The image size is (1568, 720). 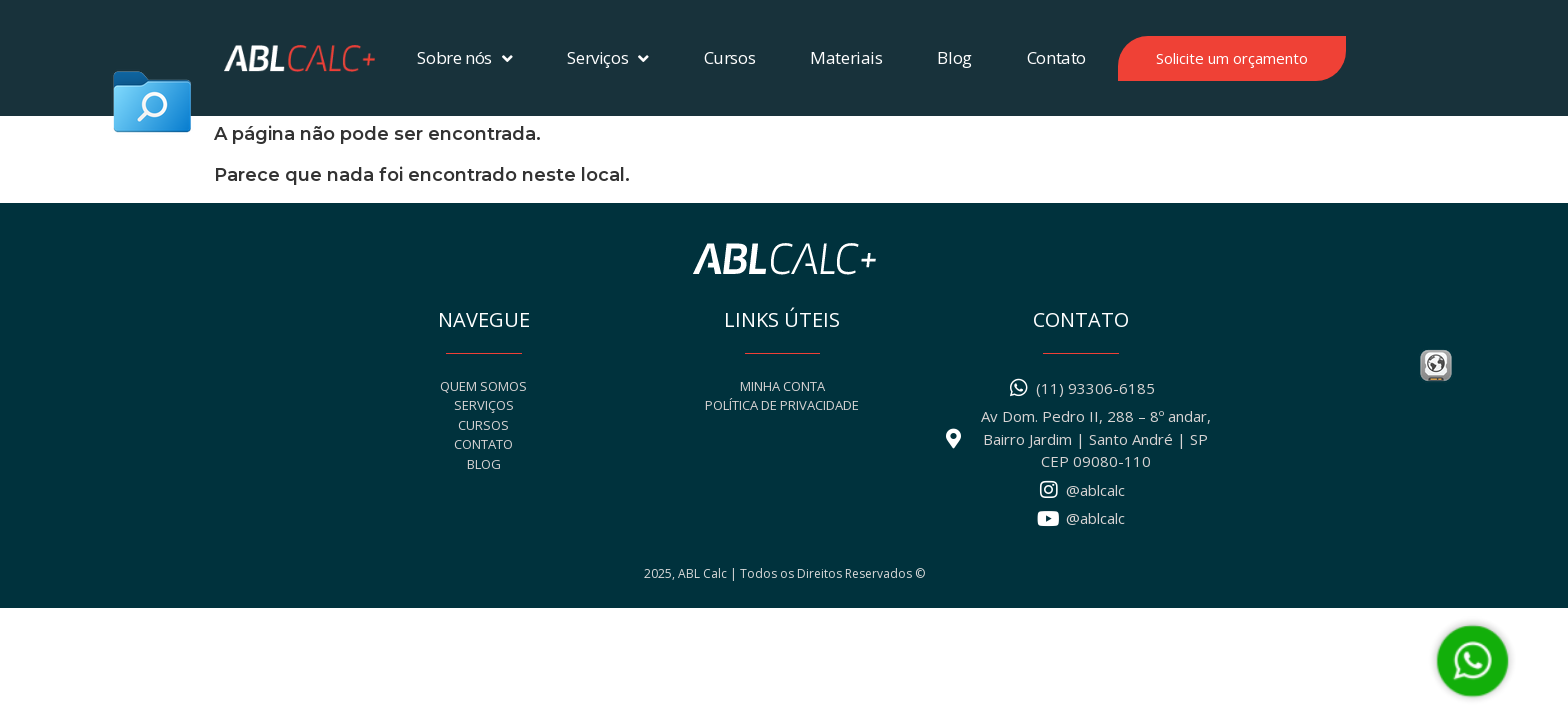 What do you see at coordinates (152, 104) in the screenshot?
I see `search within folder contents` at bounding box center [152, 104].